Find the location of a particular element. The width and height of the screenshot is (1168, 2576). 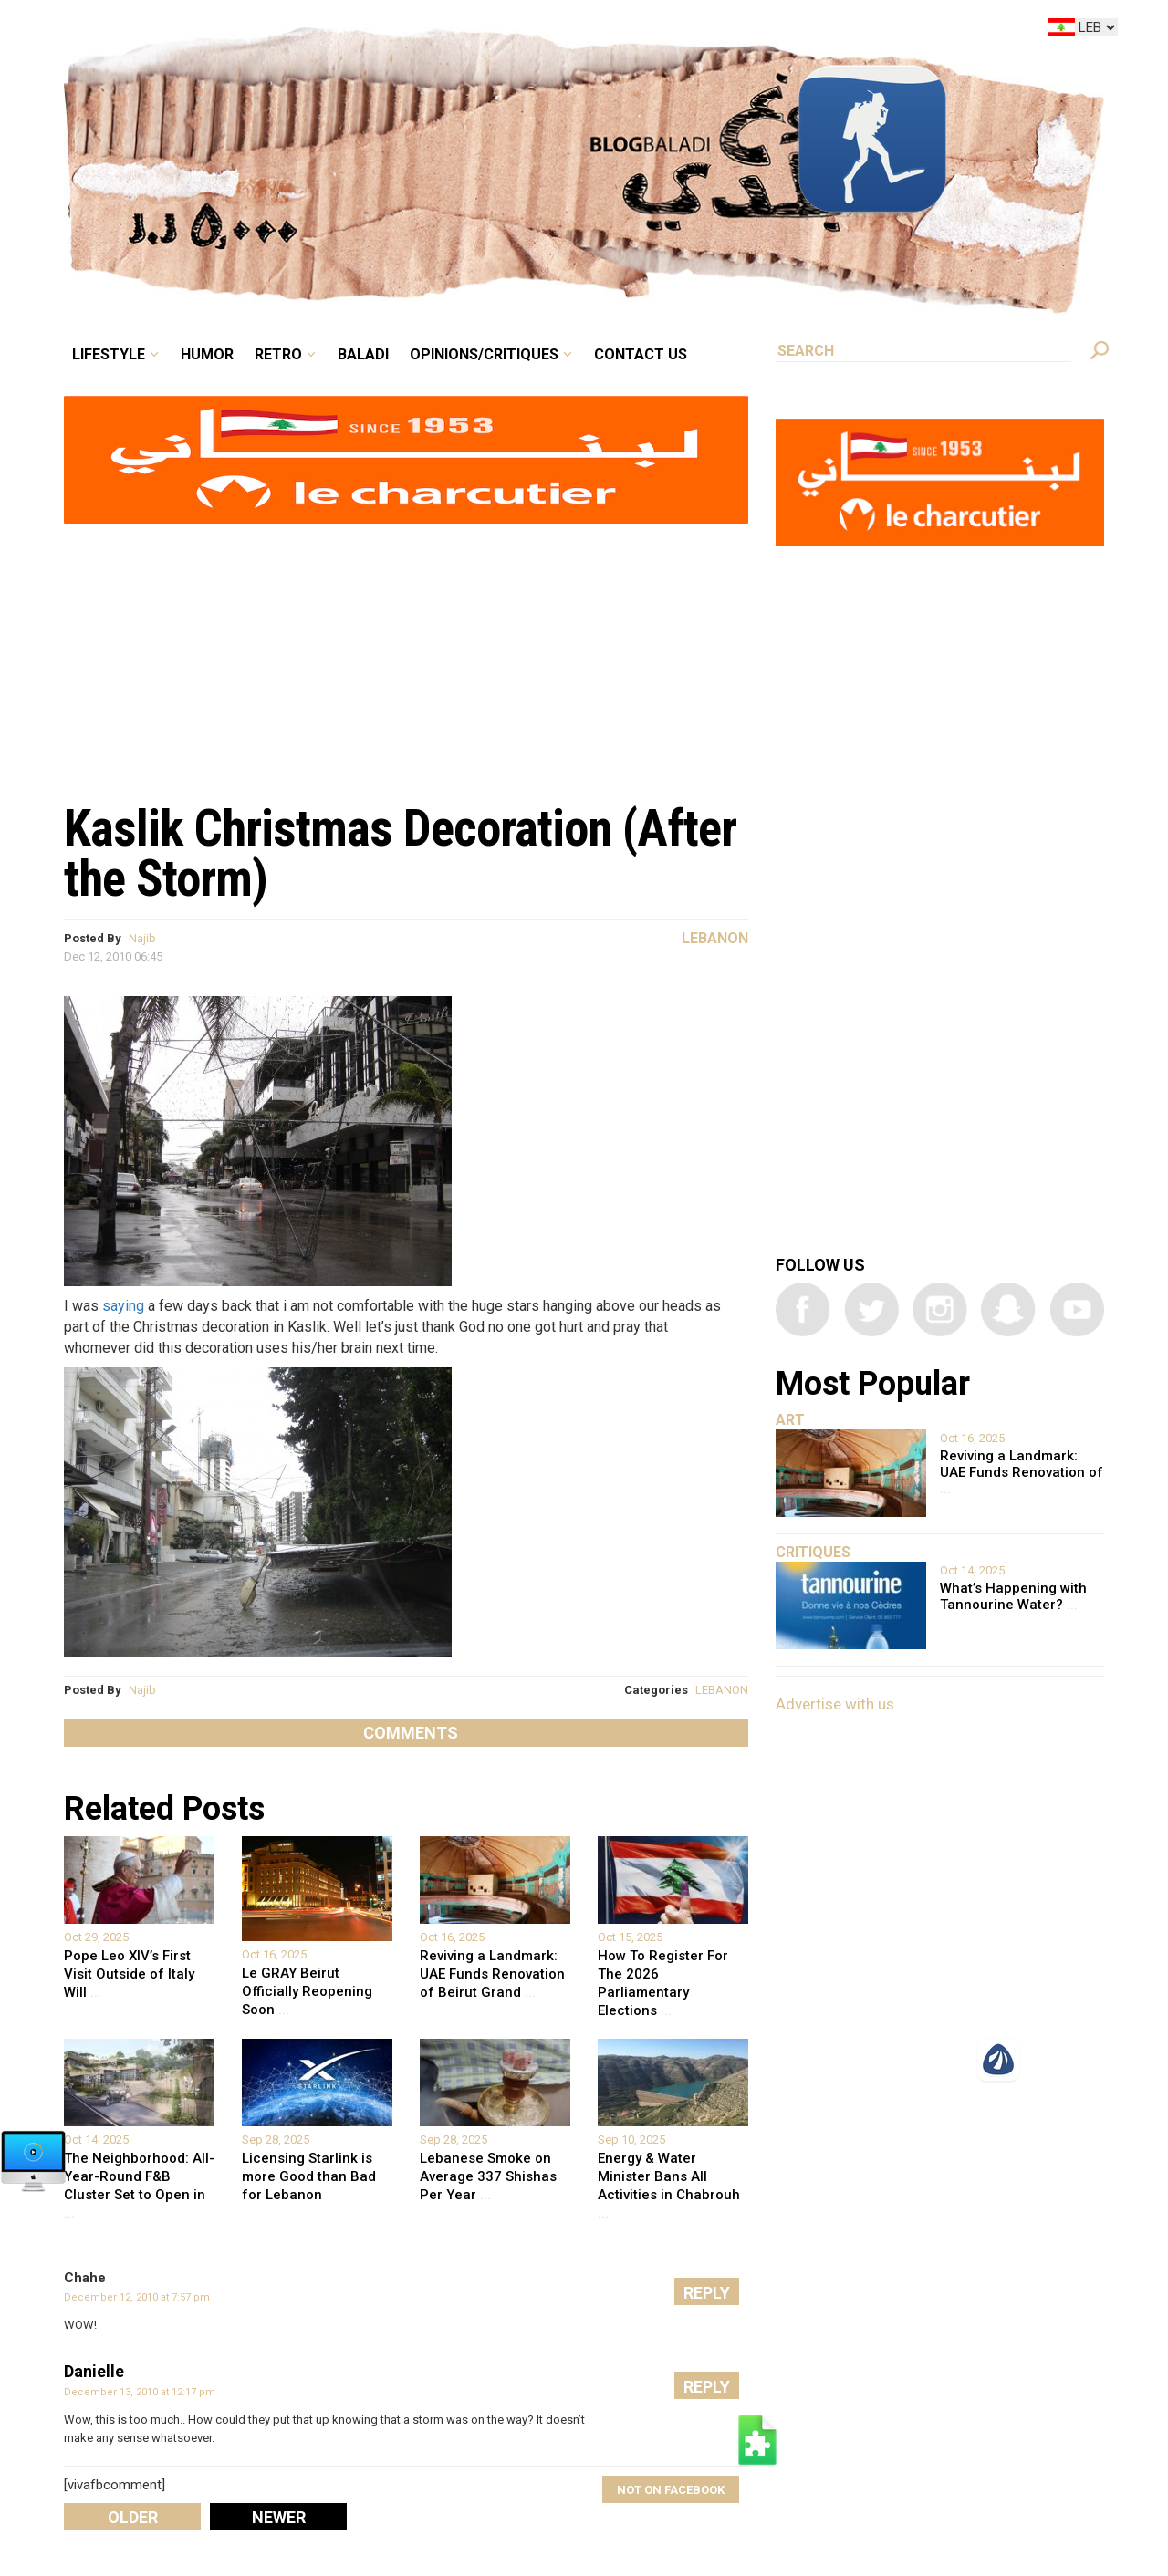

open subsurface dive logging app is located at coordinates (872, 139).